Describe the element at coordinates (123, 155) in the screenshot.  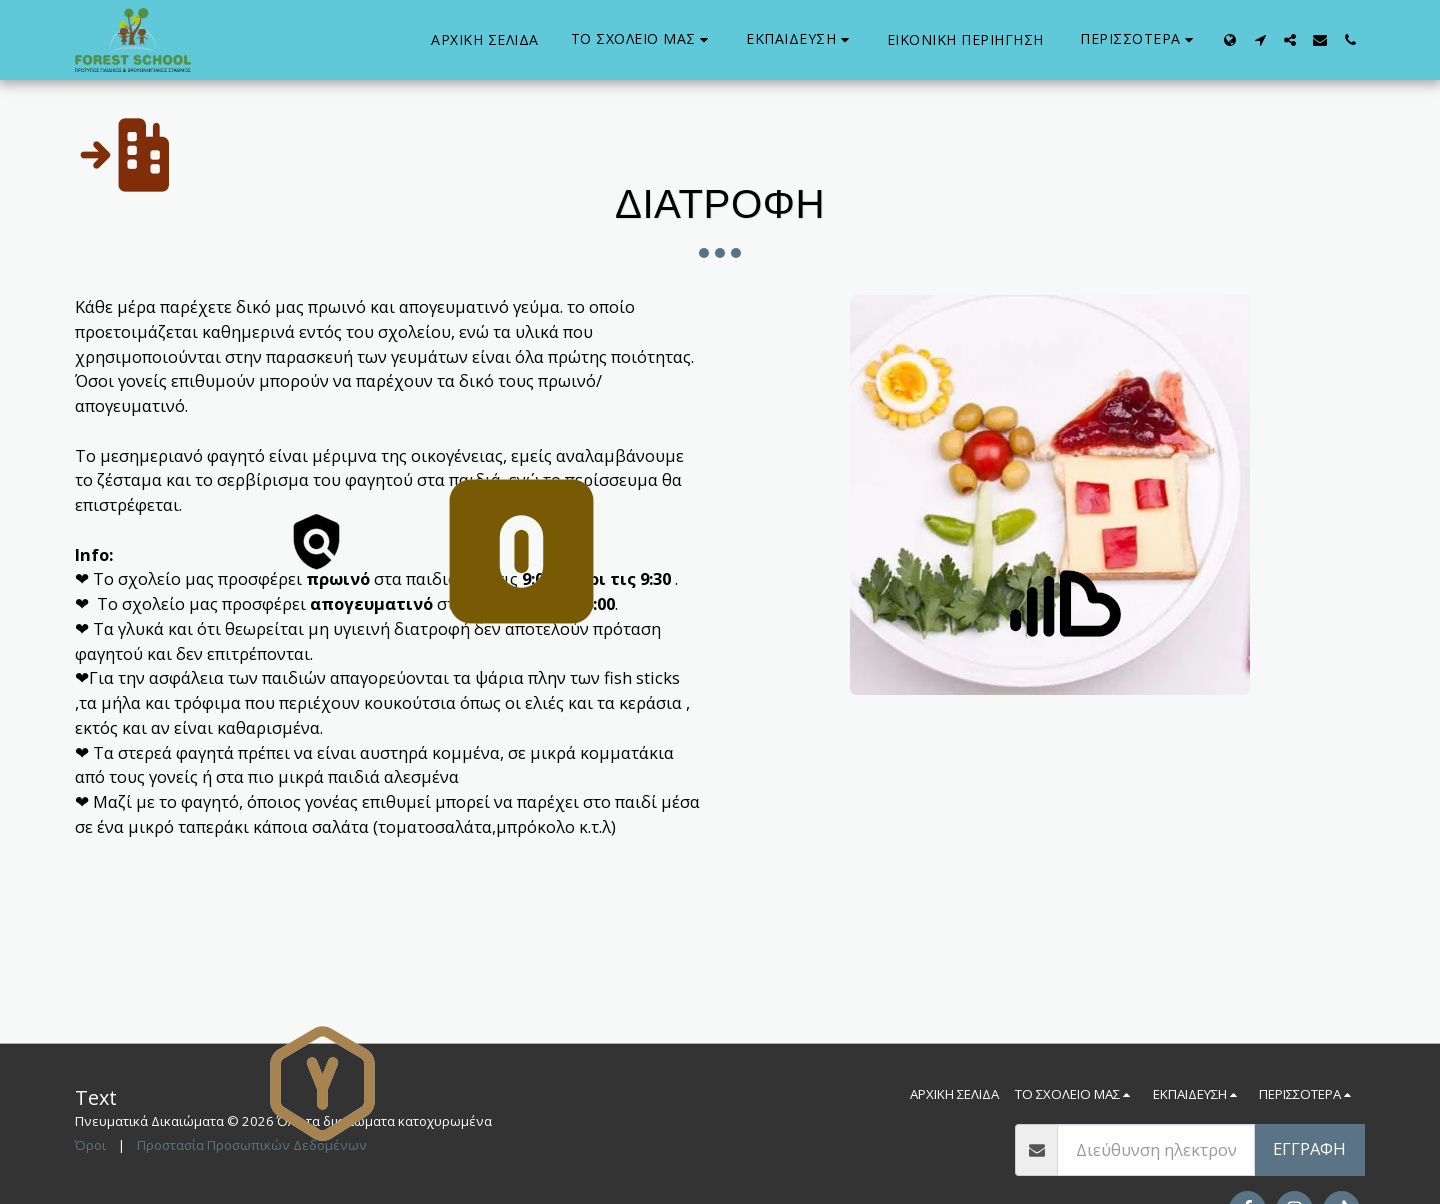
I see `navigate to city or urban area` at that location.